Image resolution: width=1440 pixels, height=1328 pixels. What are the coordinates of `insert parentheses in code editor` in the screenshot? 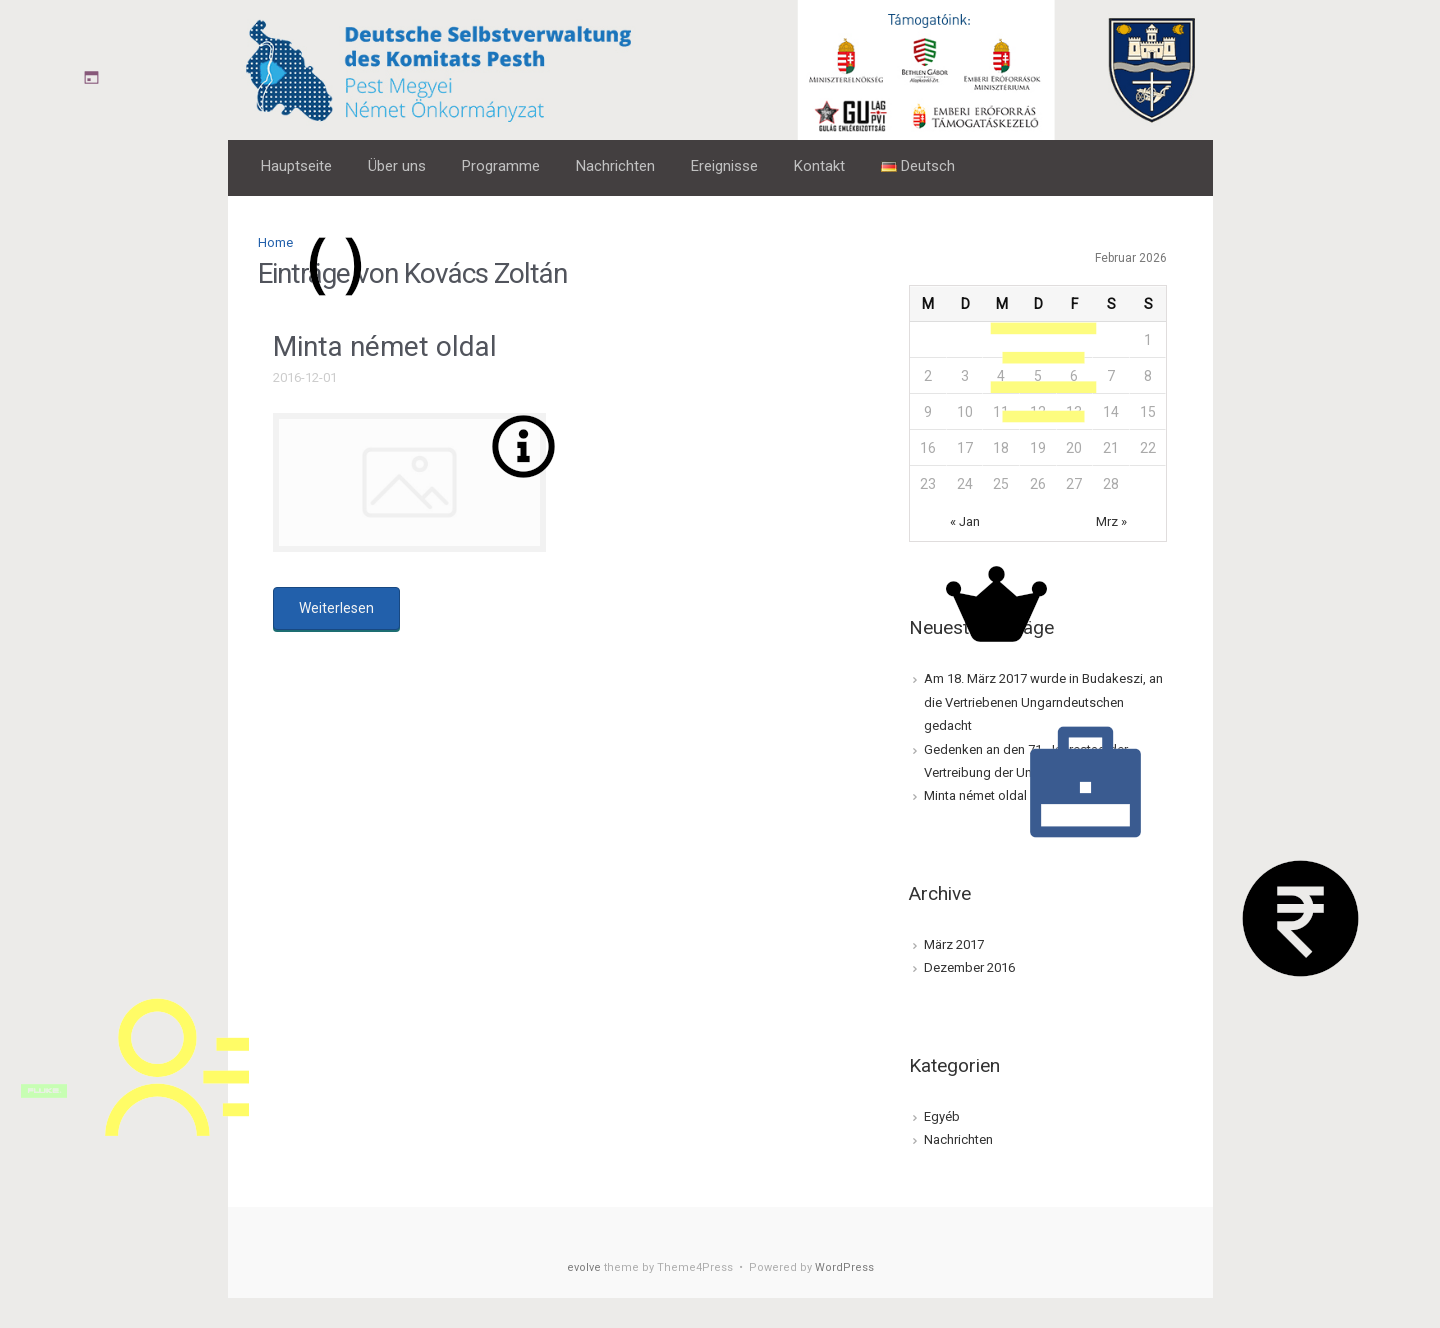 It's located at (335, 266).